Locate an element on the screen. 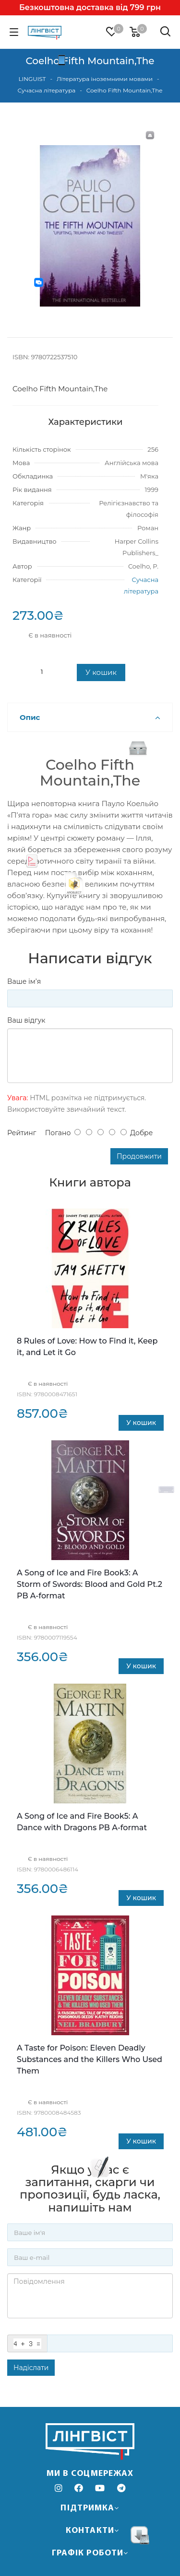 This screenshot has width=180, height=2576. connect a wireless bluetooth keyboard is located at coordinates (166, 1489).